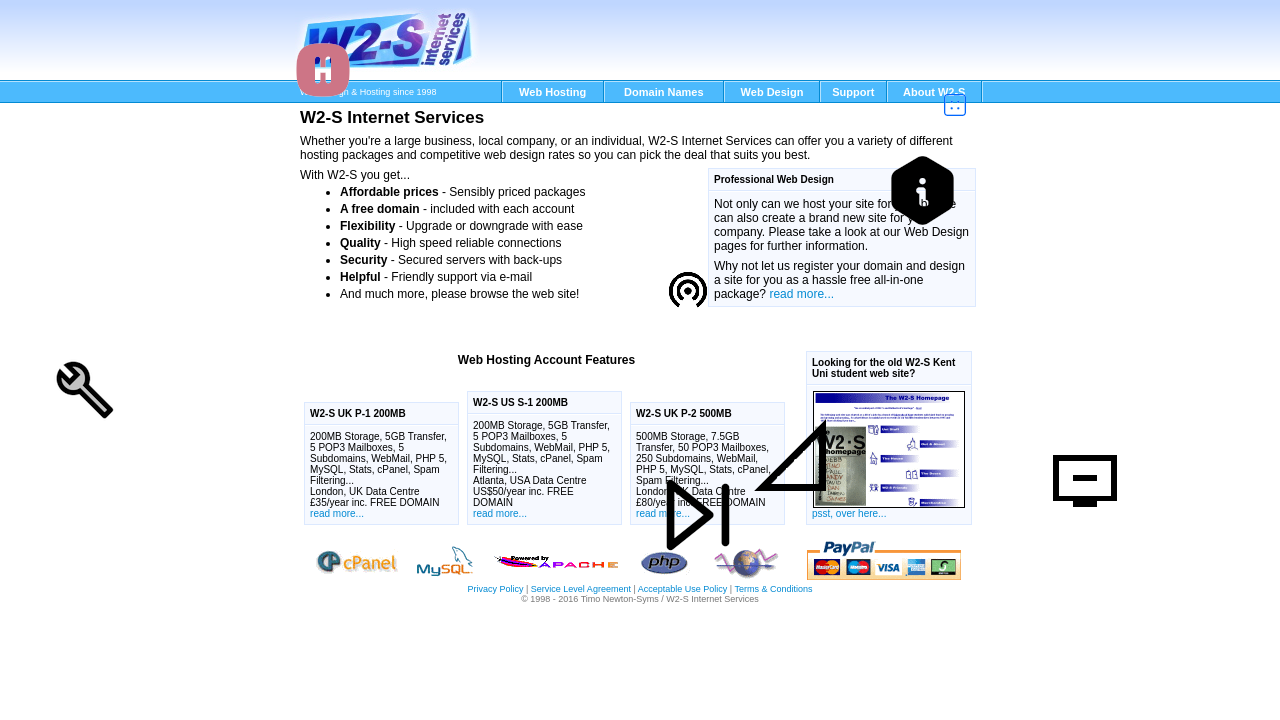 This screenshot has width=1280, height=720. What do you see at coordinates (955, 105) in the screenshot?
I see `roll or randomize with a value of four` at bounding box center [955, 105].